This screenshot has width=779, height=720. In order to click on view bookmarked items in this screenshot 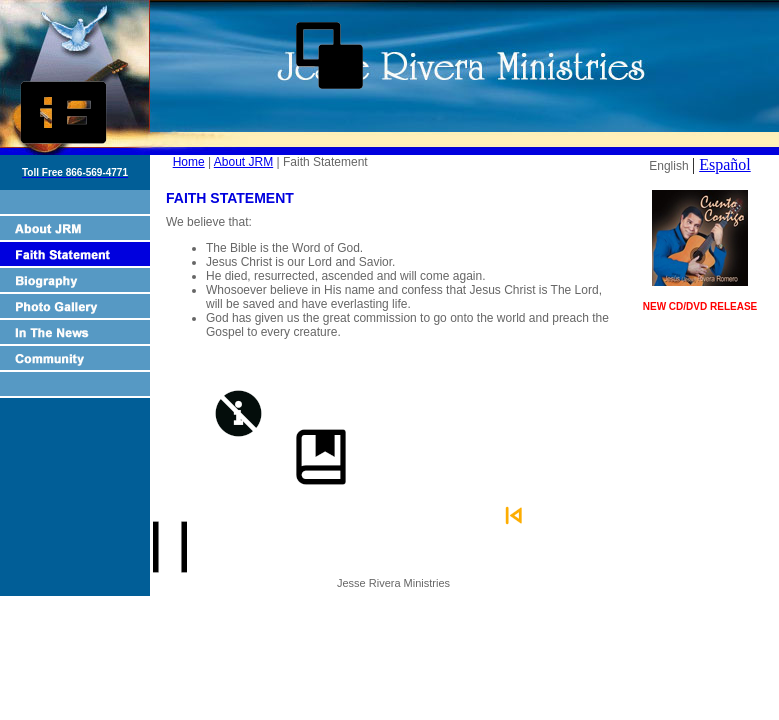, I will do `click(321, 457)`.